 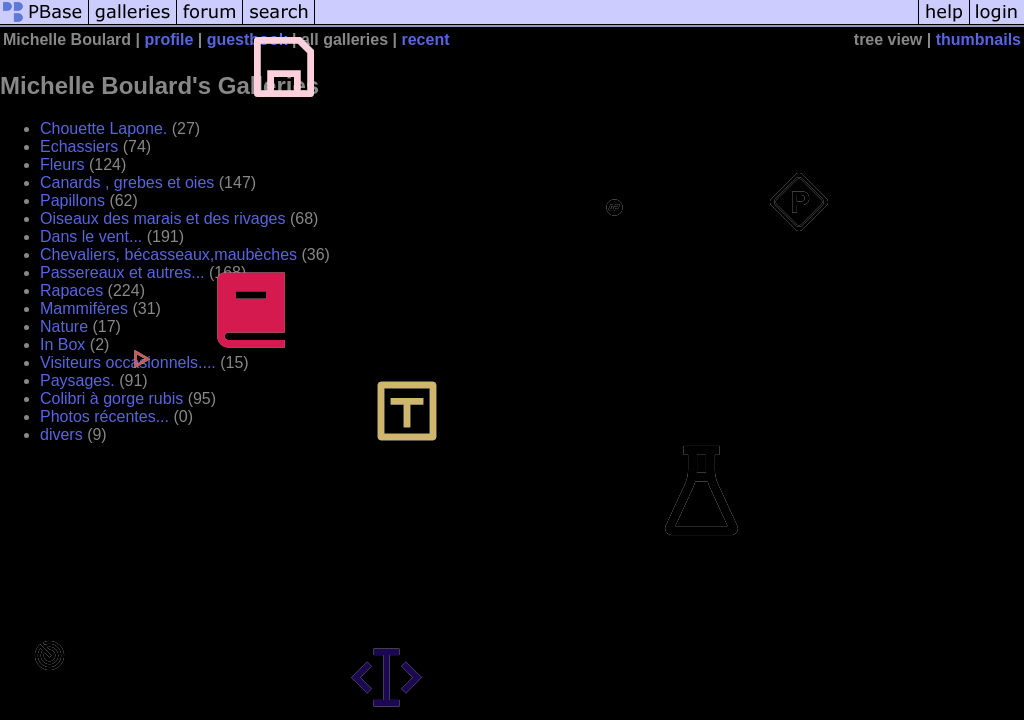 What do you see at coordinates (49, 655) in the screenshot?
I see `scan a QR code or barcode` at bounding box center [49, 655].